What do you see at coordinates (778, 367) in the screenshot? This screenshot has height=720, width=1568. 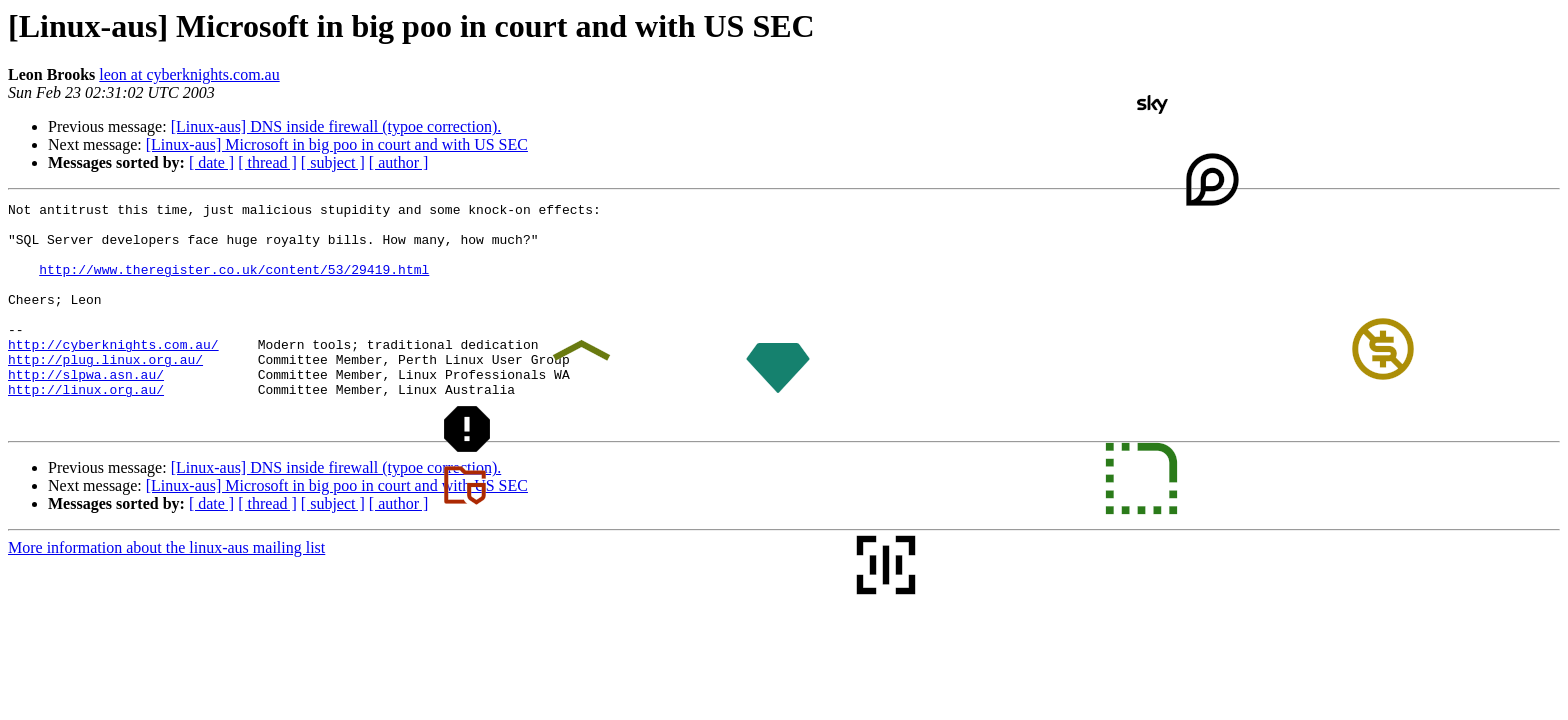 I see `indicates VIP or premium membership status` at bounding box center [778, 367].